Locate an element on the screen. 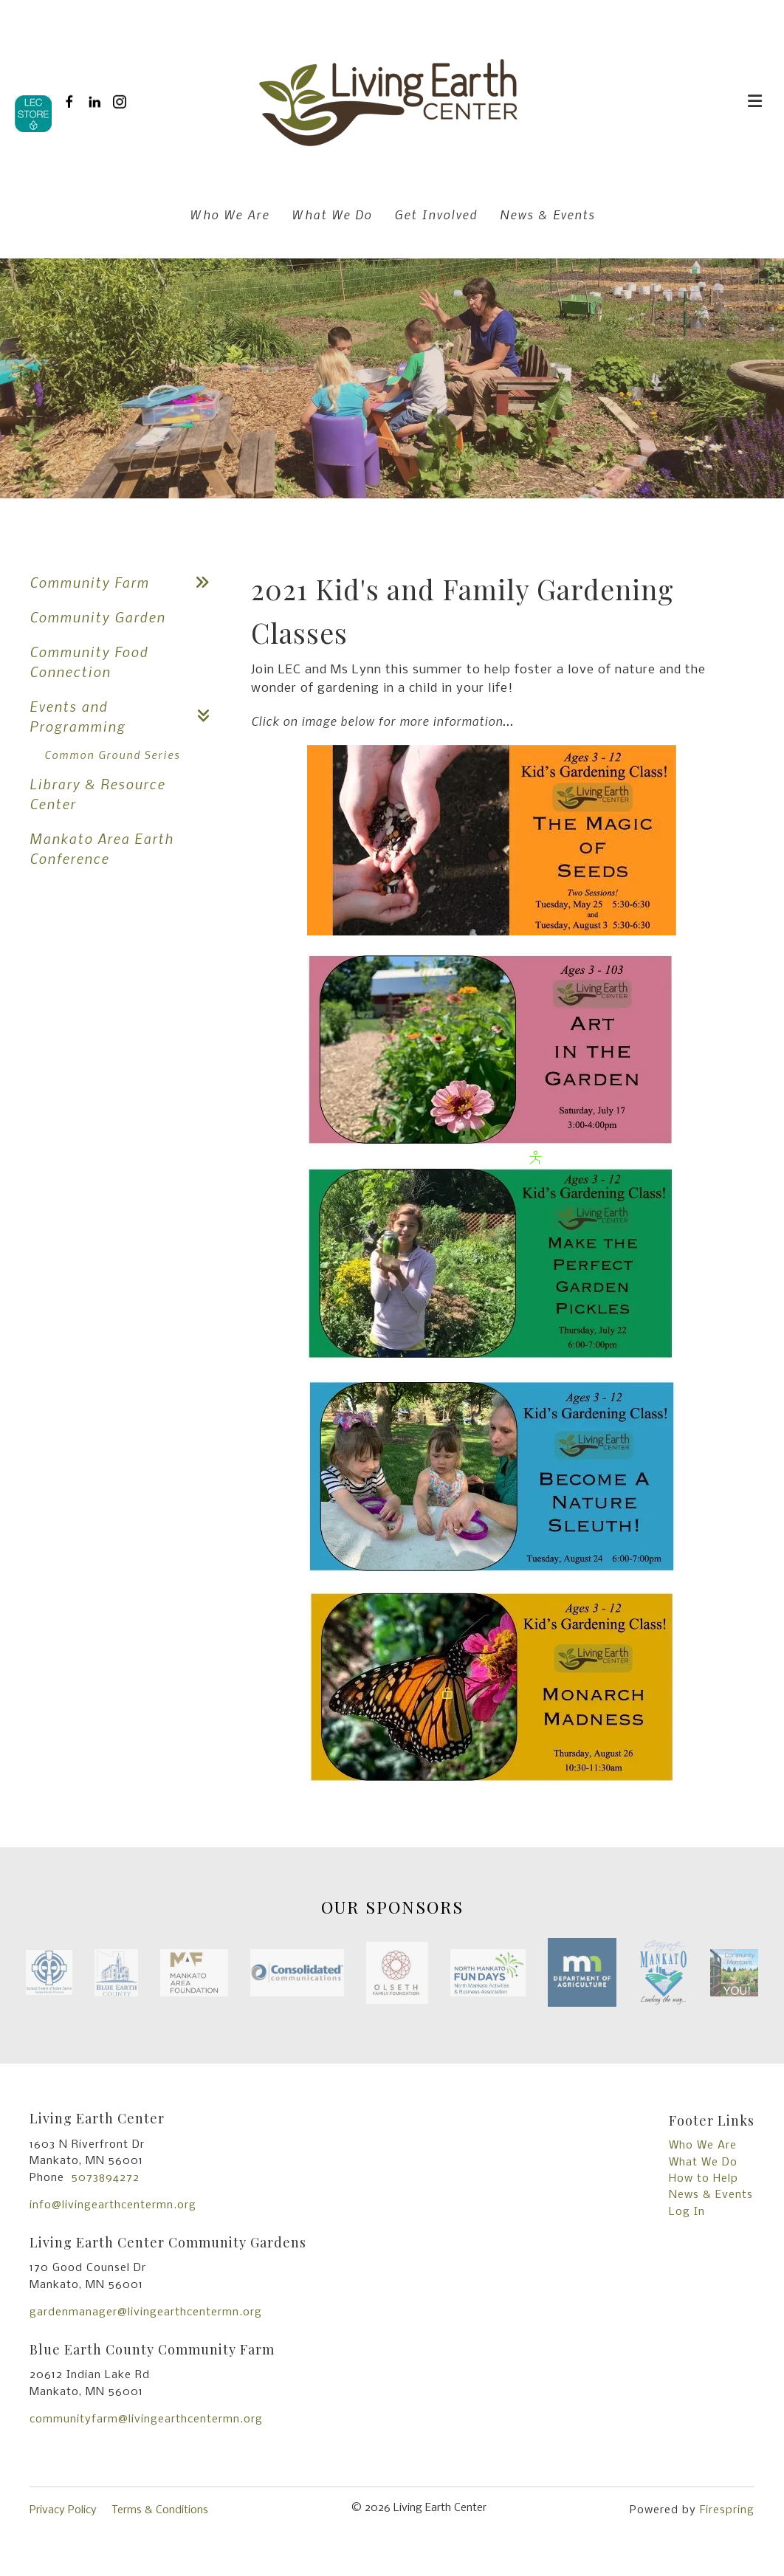  unlock a protected item or feature is located at coordinates (447, 1694).